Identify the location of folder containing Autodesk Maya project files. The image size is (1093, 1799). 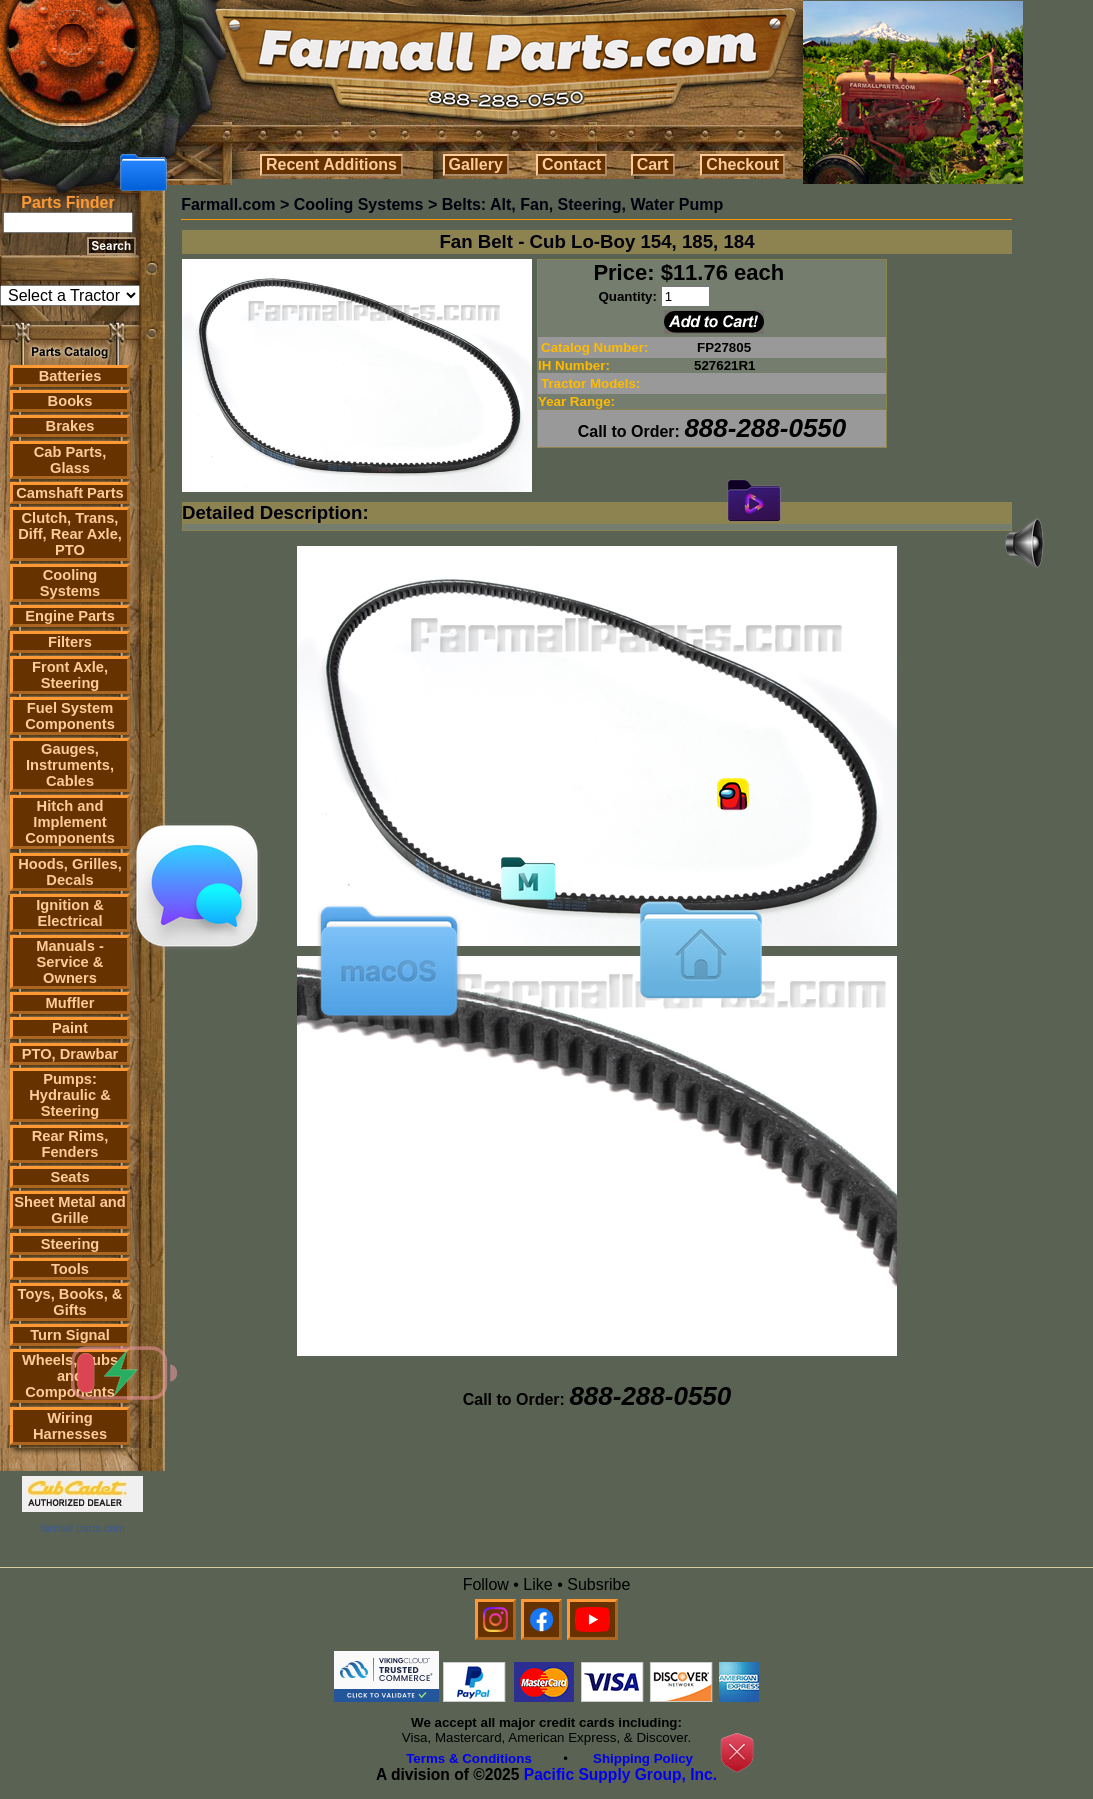
(528, 880).